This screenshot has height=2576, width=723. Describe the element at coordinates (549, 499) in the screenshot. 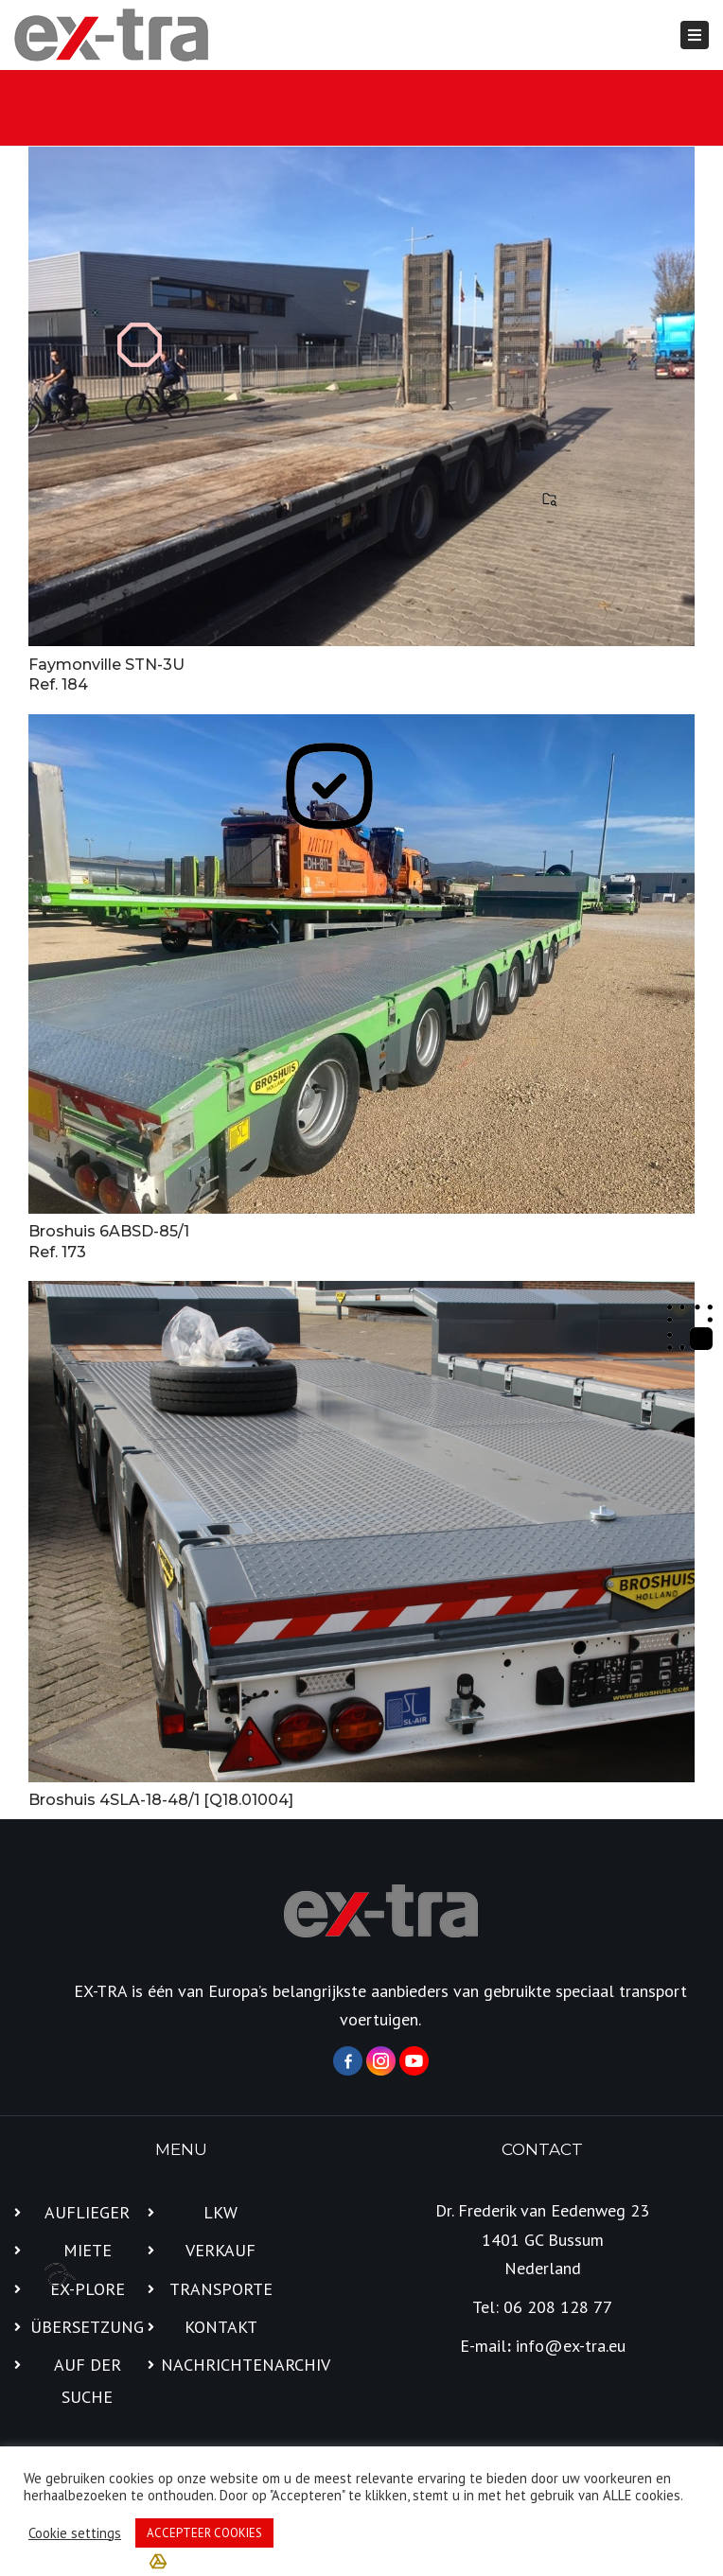

I see `search within a folder` at that location.